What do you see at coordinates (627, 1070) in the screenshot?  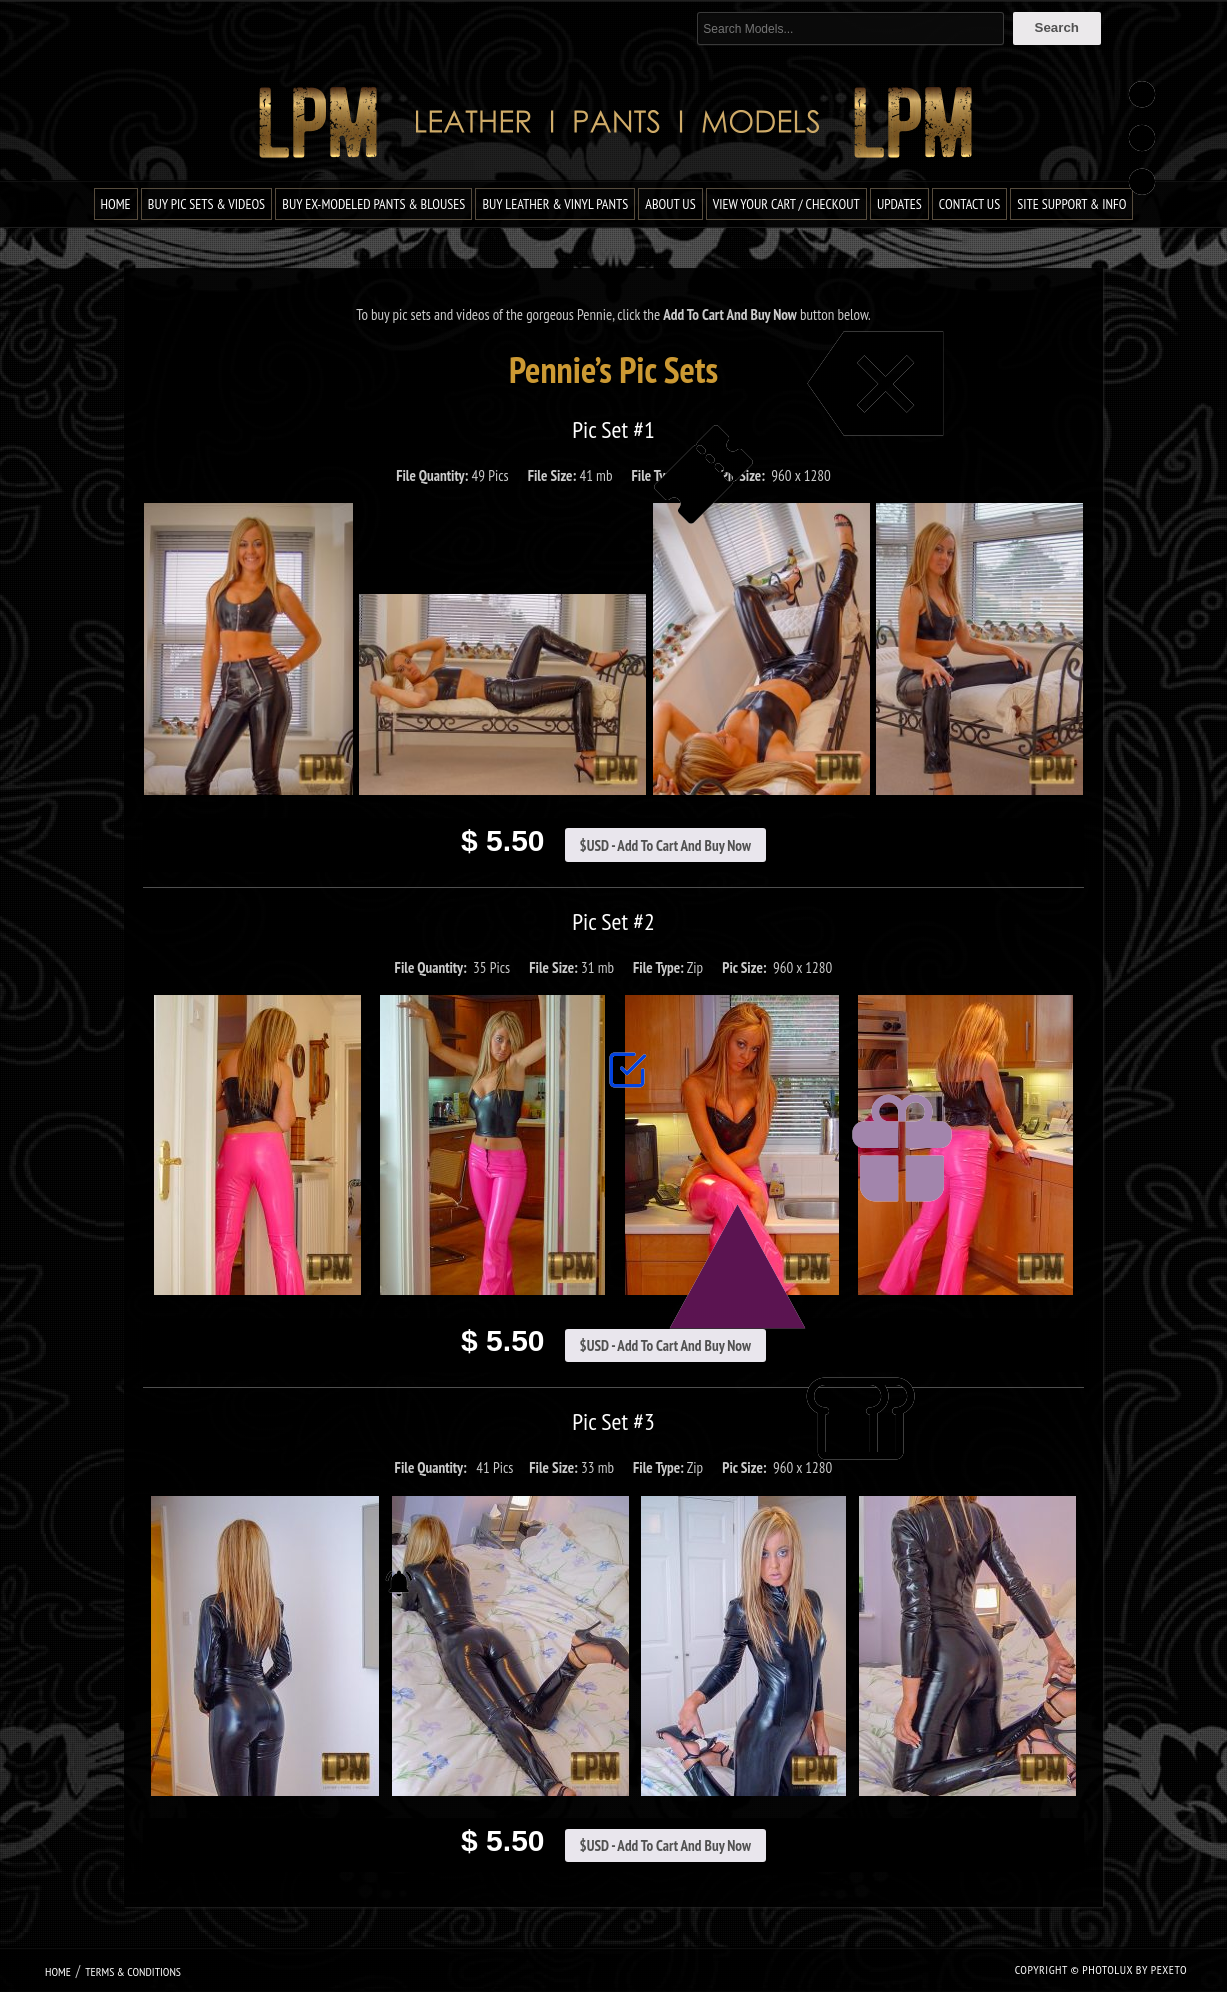 I see `mark item as complete` at bounding box center [627, 1070].